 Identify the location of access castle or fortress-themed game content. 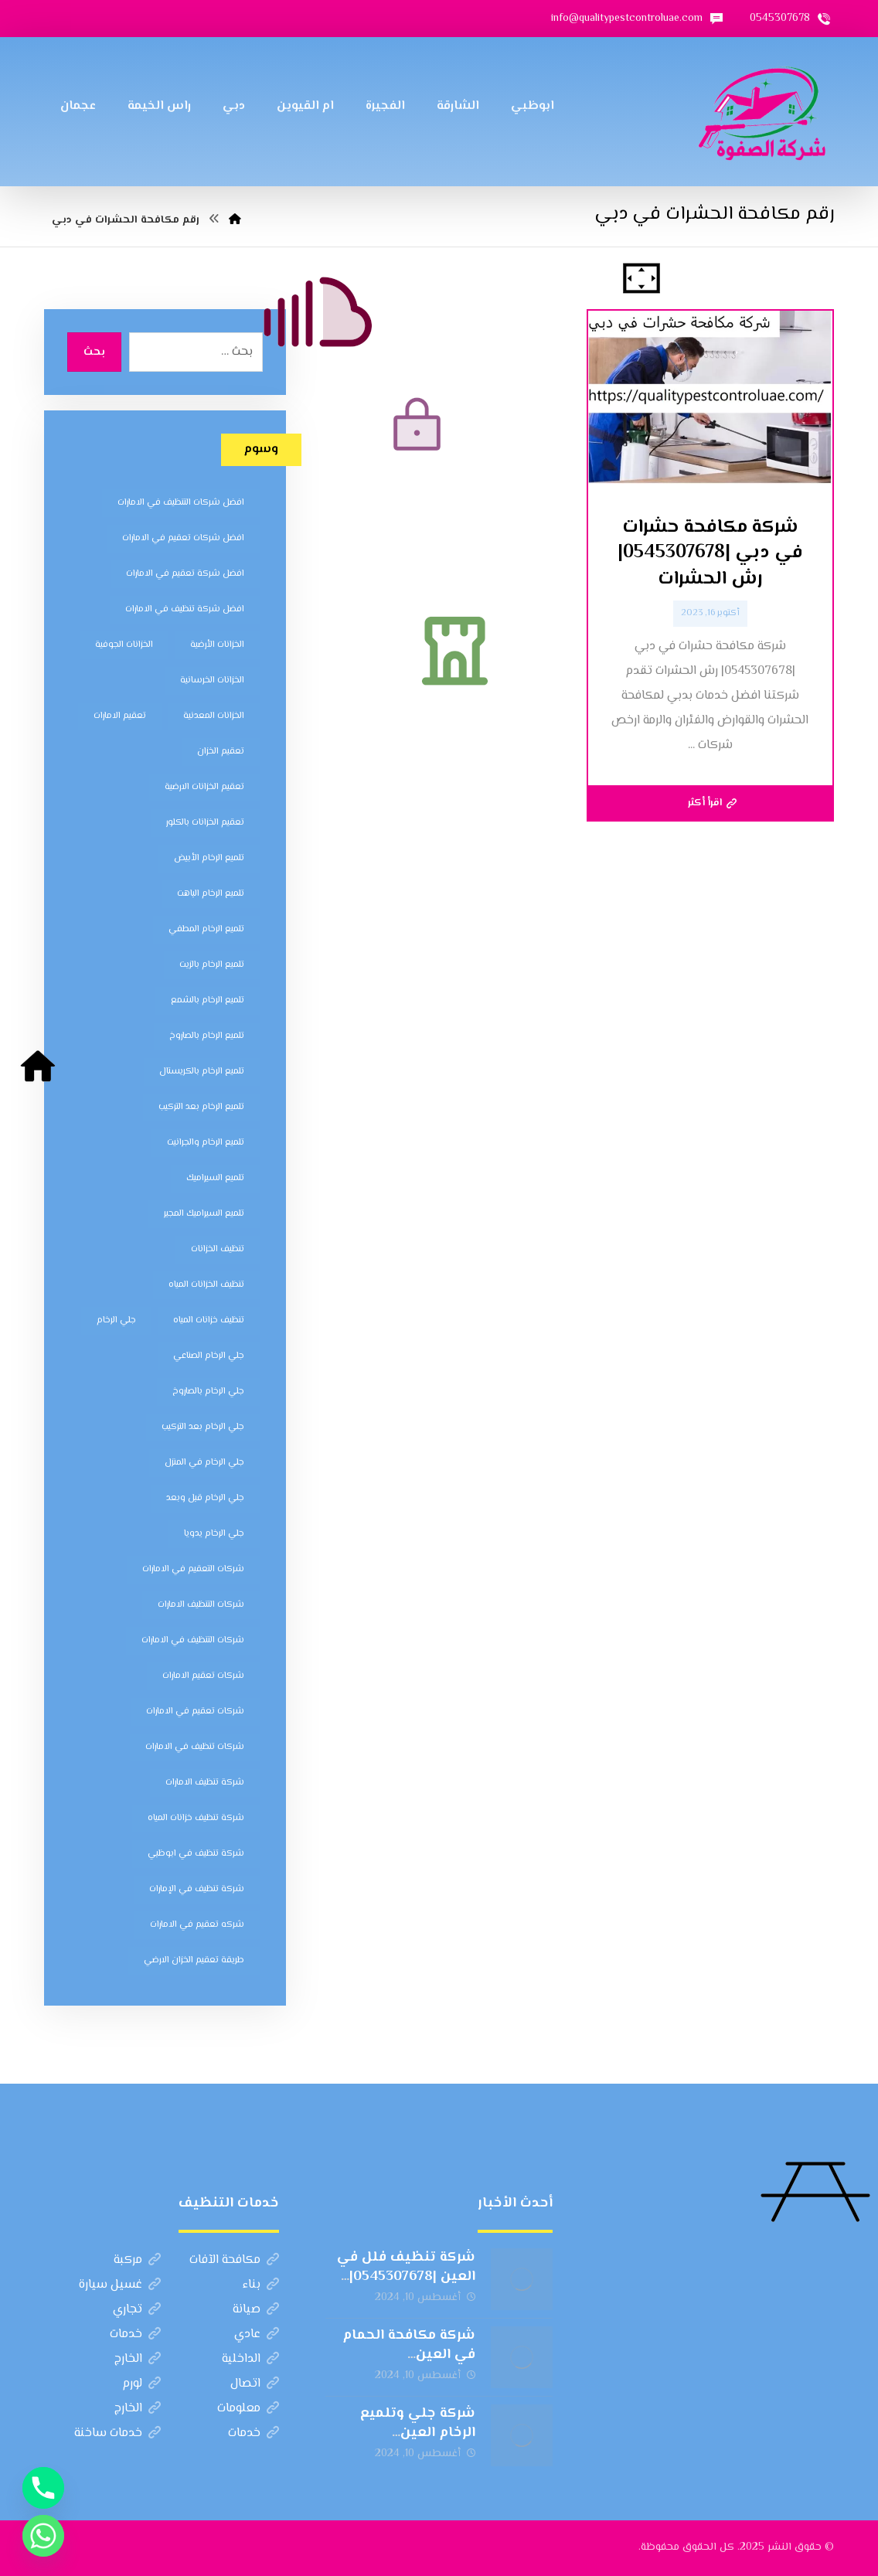
(454, 649).